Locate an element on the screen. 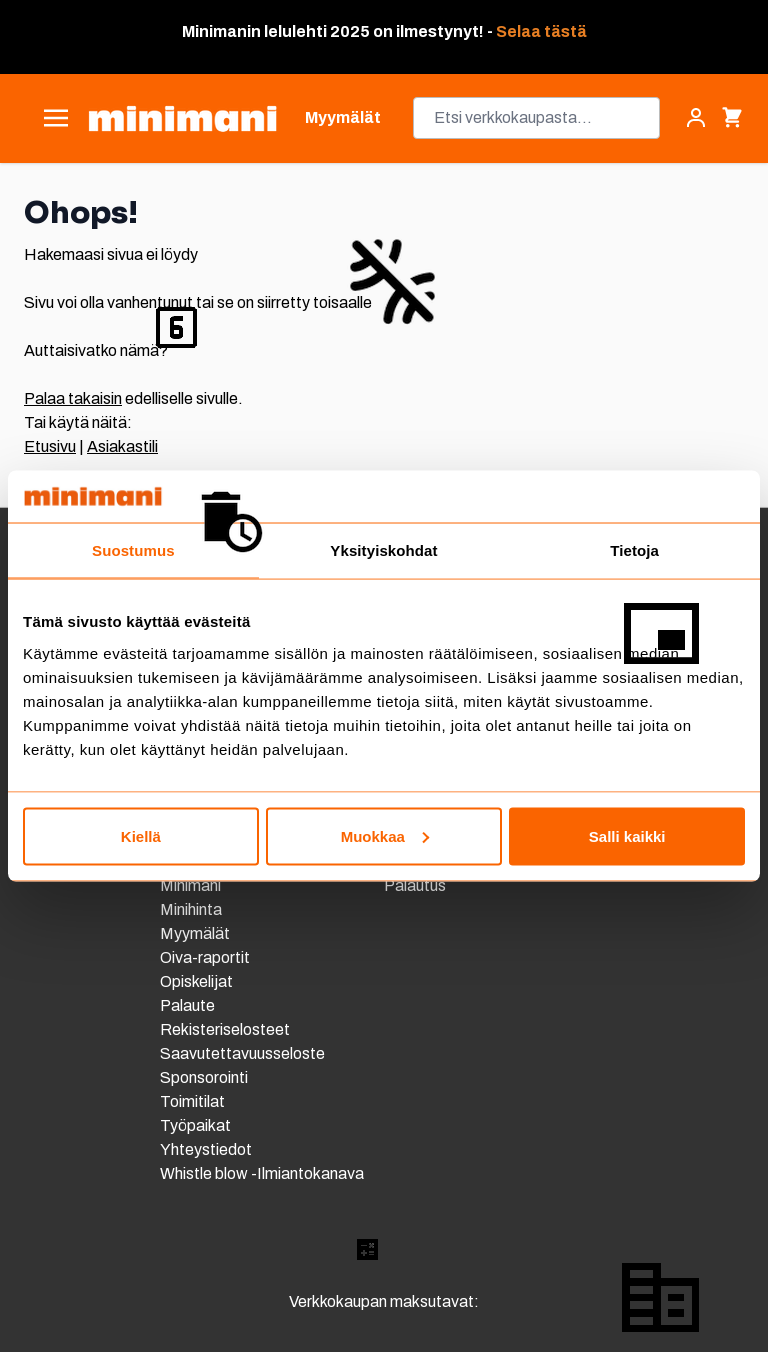  enable picture-in-picture mode is located at coordinates (661, 633).